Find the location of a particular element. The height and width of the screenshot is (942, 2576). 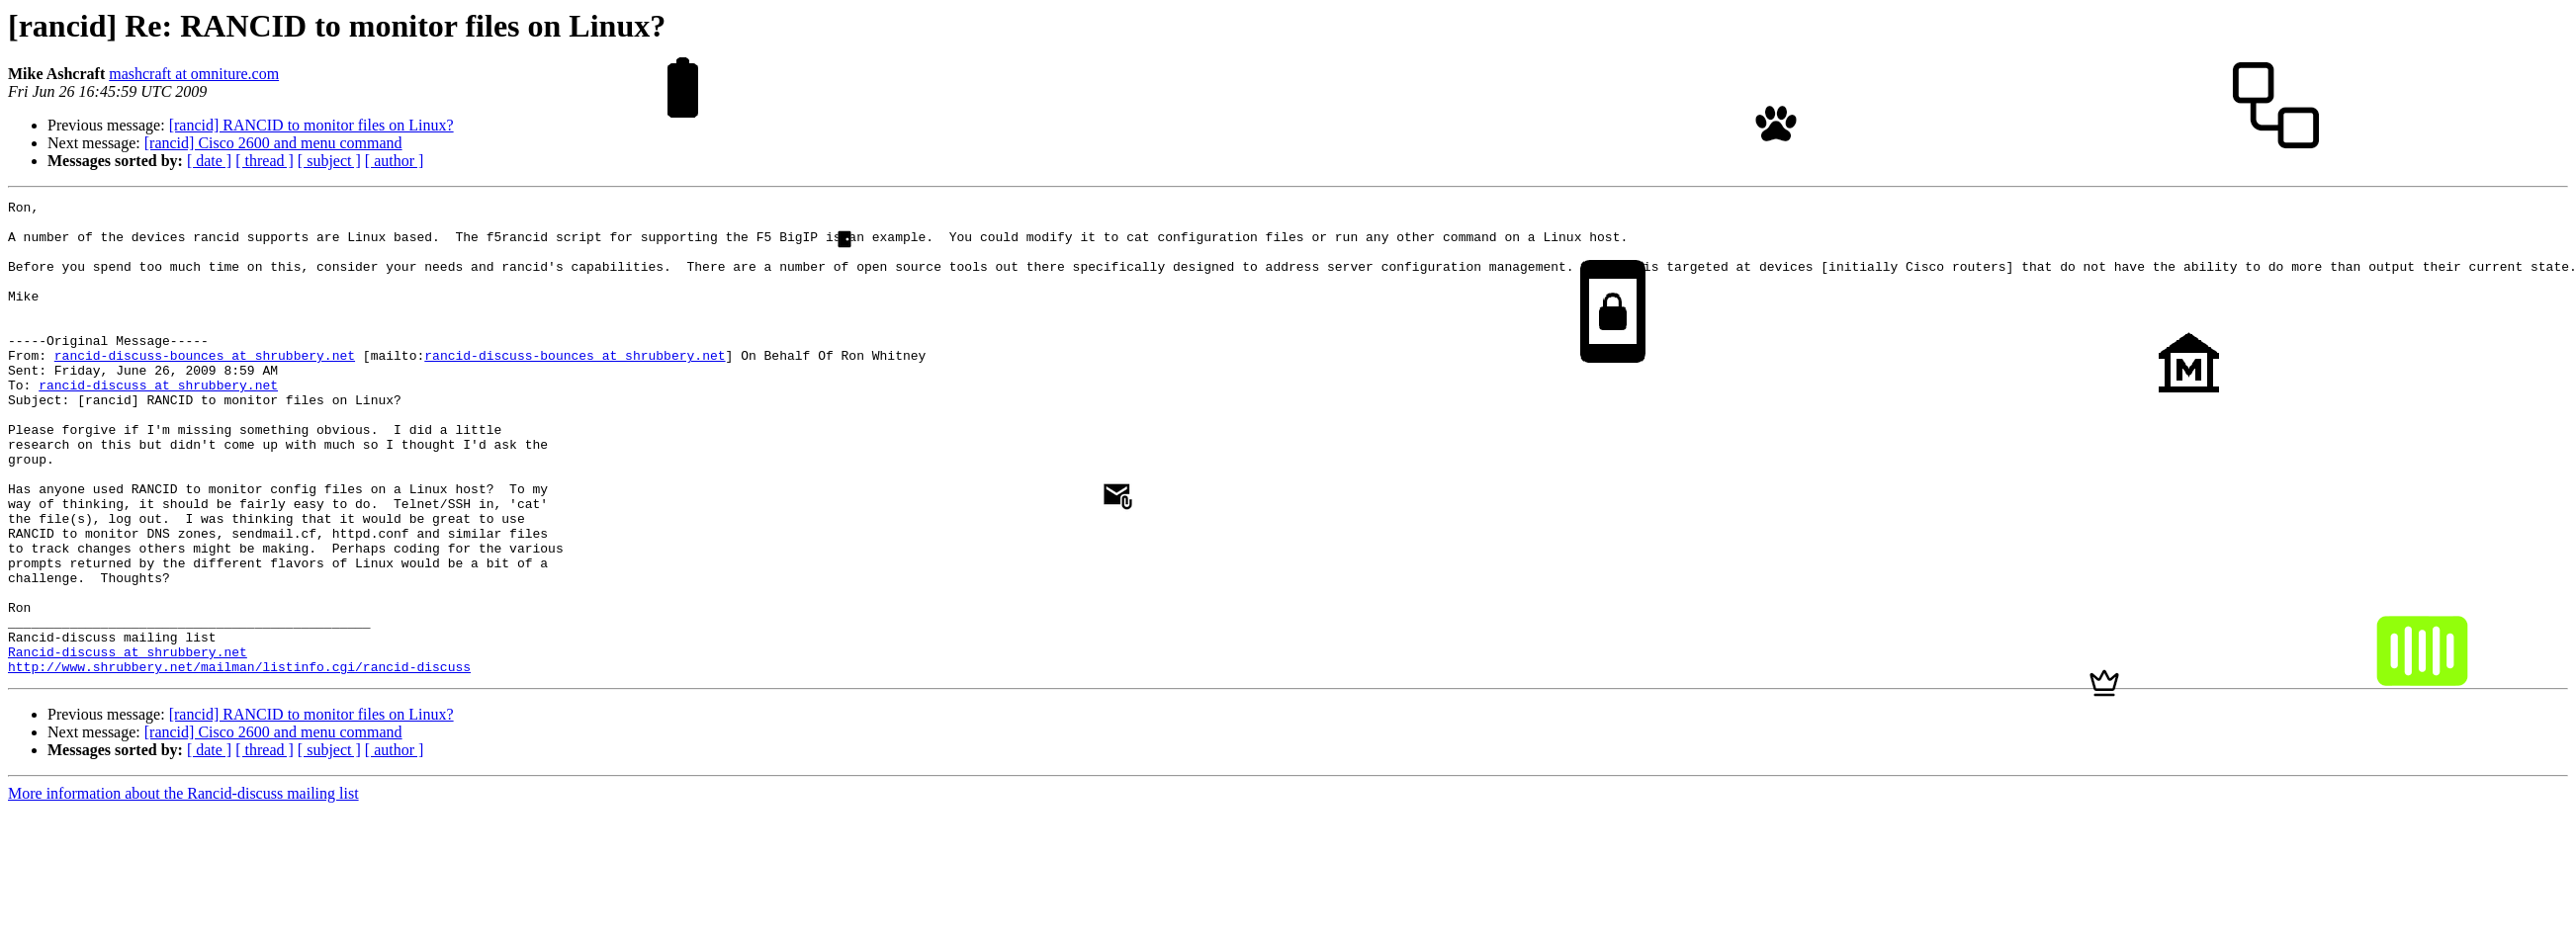

view nearby museums is located at coordinates (2188, 362).